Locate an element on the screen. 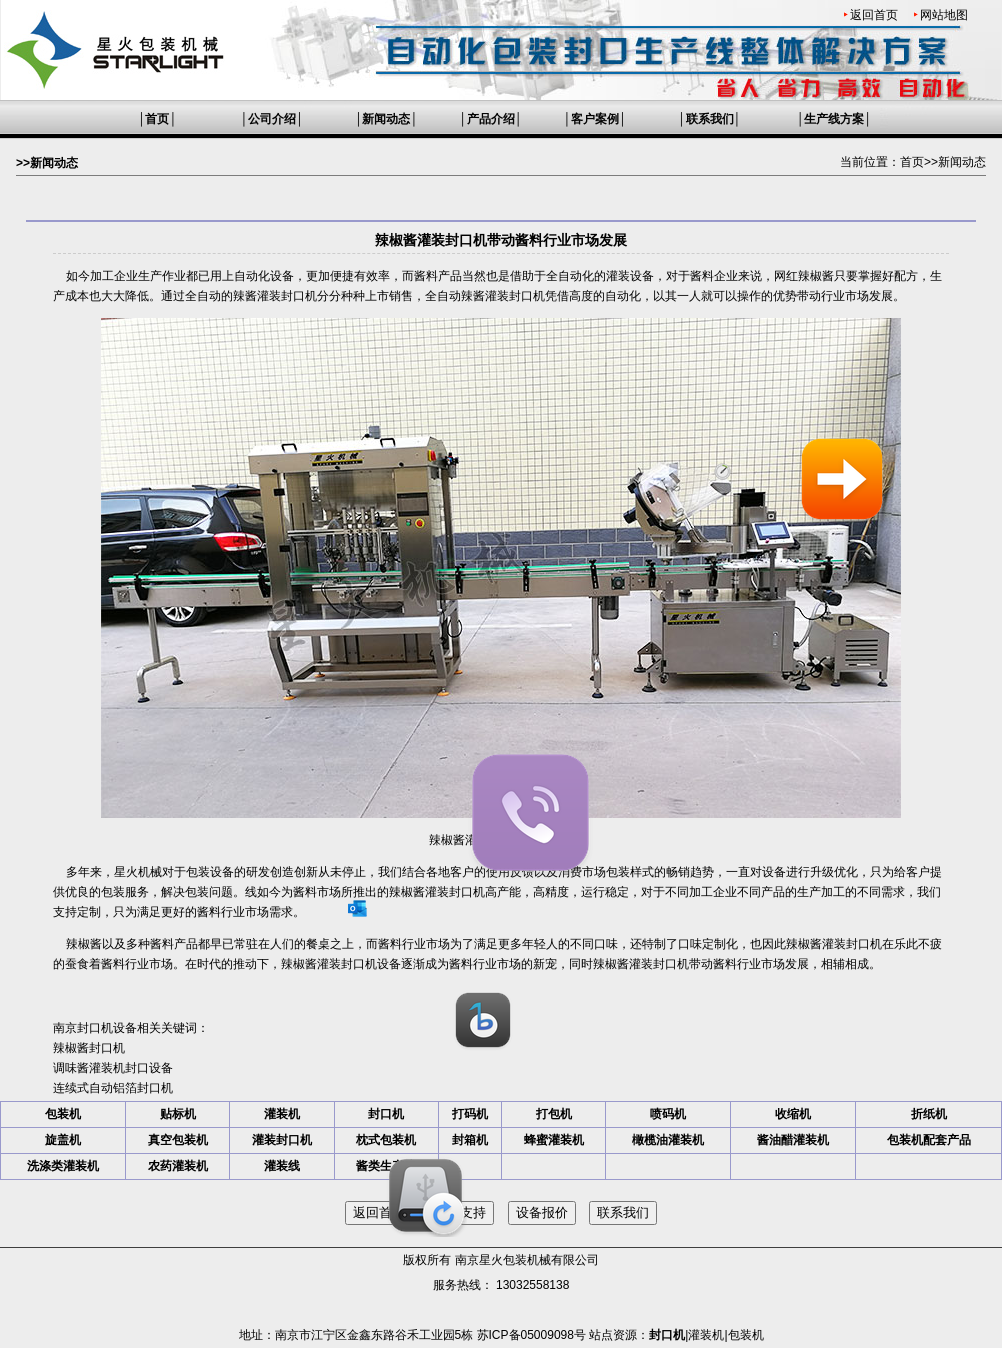  log out of the current account or session is located at coordinates (842, 479).